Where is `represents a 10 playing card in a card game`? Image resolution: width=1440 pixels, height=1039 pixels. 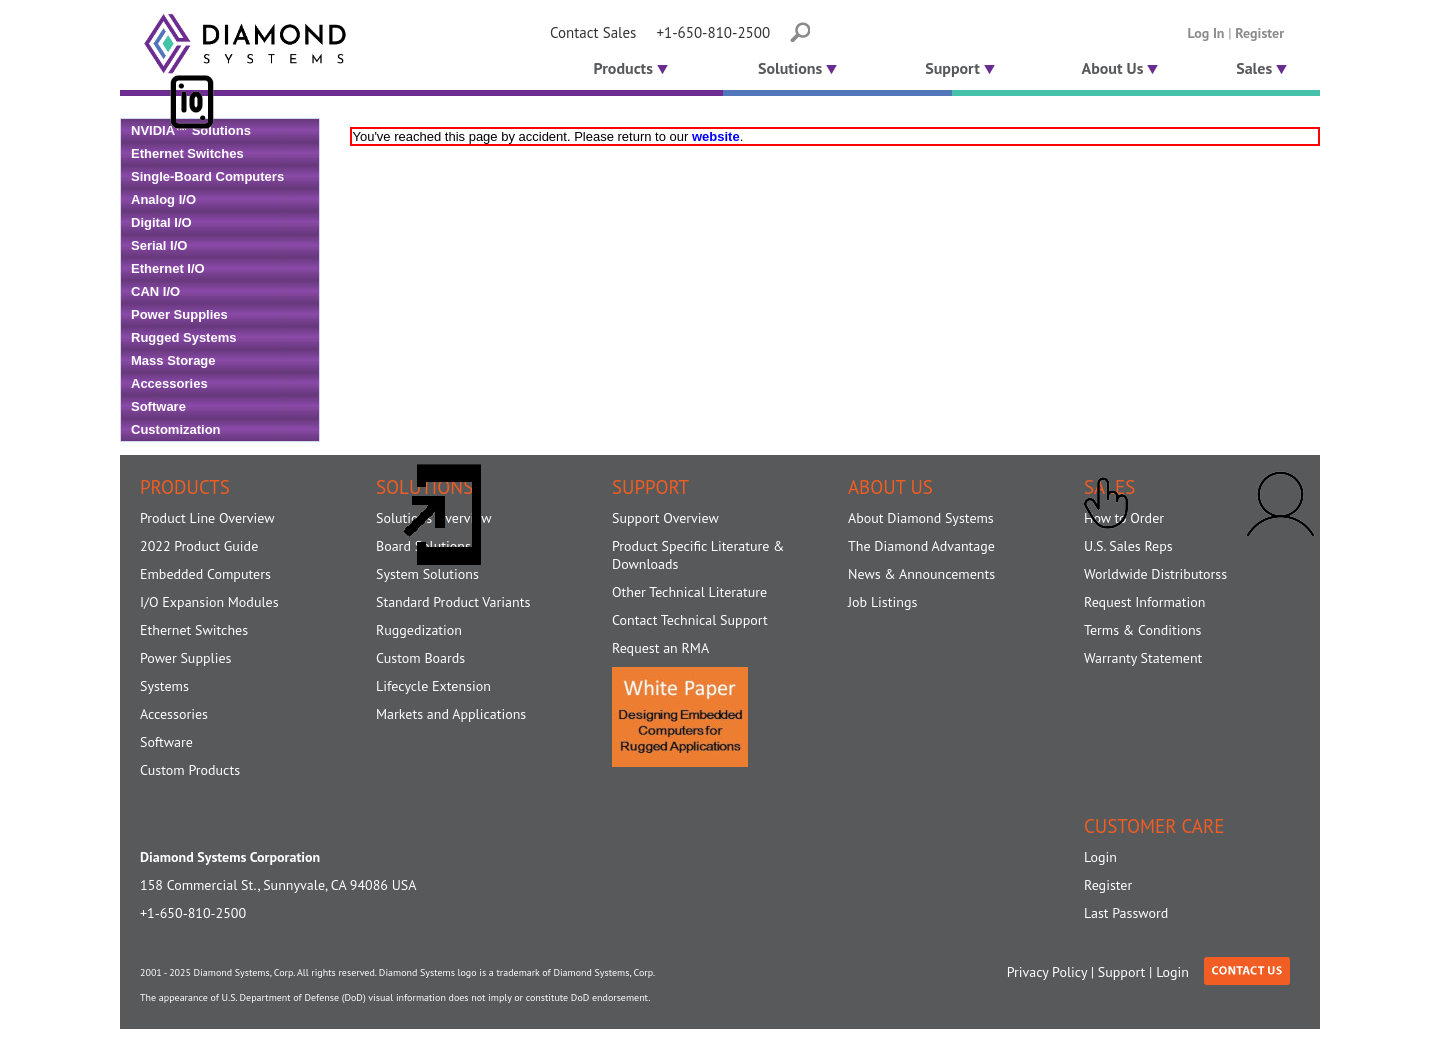 represents a 10 playing card in a card game is located at coordinates (192, 102).